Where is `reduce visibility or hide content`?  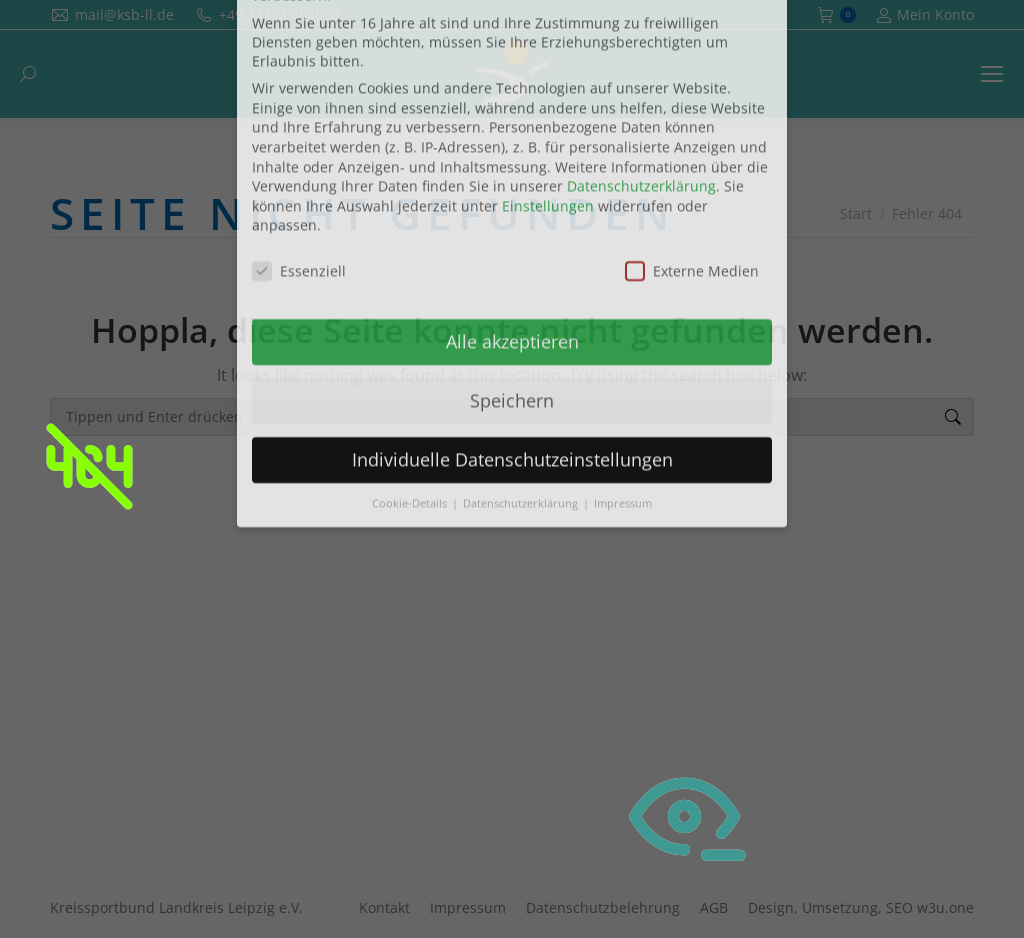
reduce visibility or hide content is located at coordinates (684, 816).